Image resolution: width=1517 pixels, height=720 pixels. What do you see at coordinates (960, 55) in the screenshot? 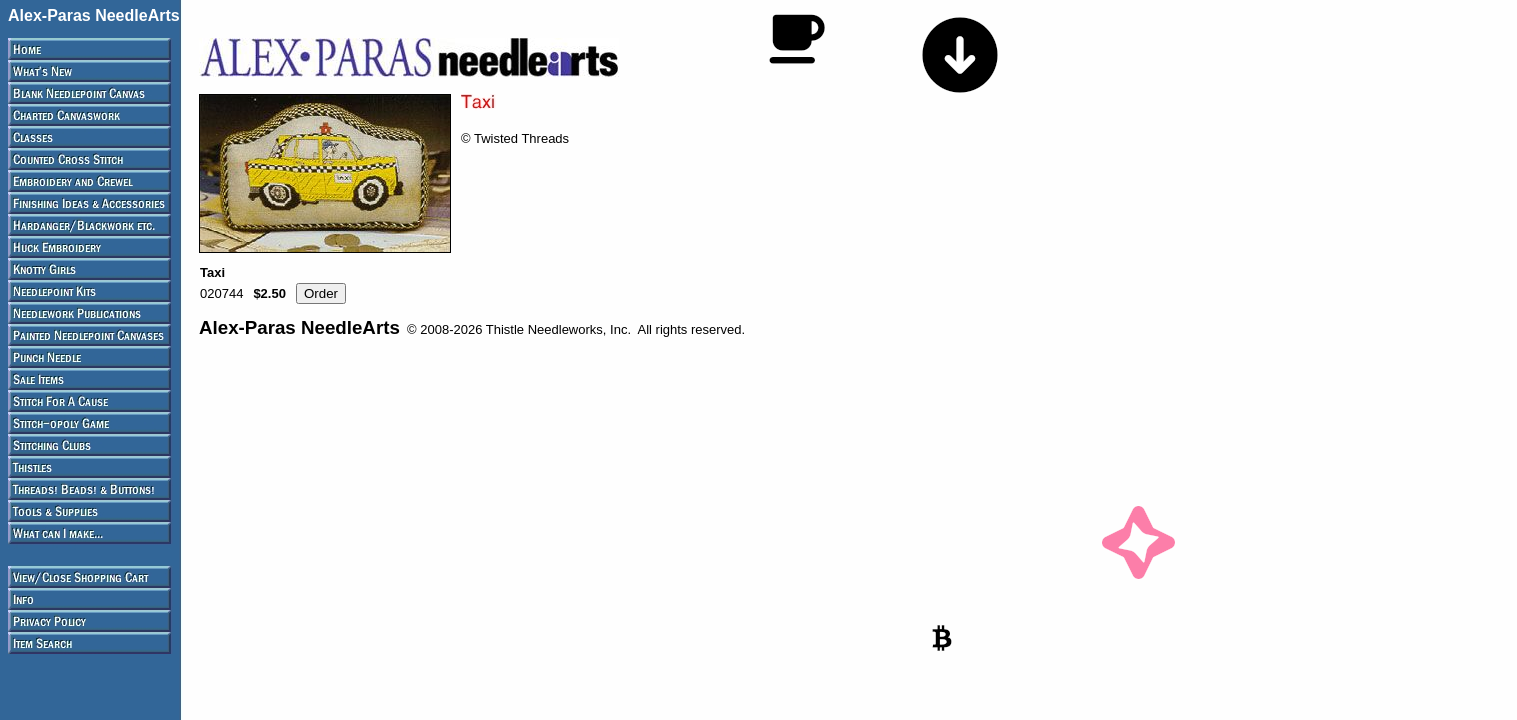
I see `download file or content` at bounding box center [960, 55].